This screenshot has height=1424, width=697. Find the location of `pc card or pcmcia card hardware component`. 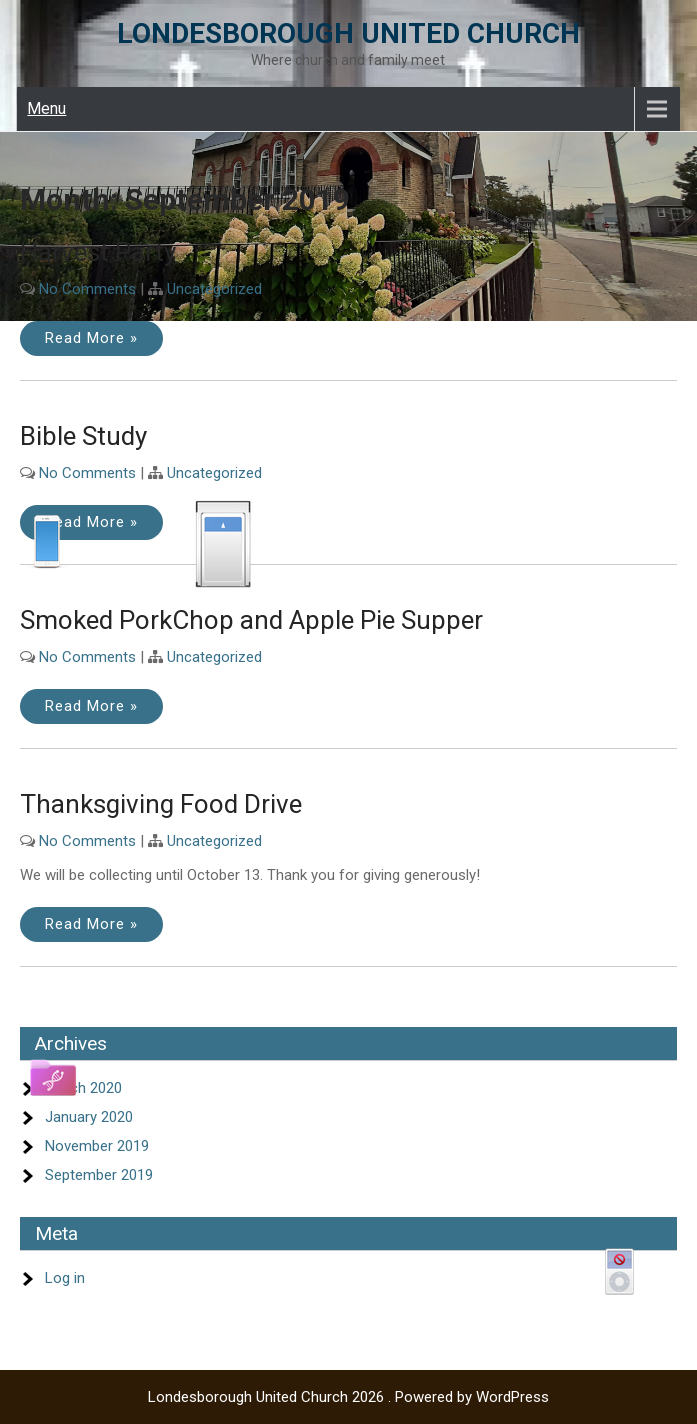

pc card or pcmcia card hardware component is located at coordinates (223, 544).